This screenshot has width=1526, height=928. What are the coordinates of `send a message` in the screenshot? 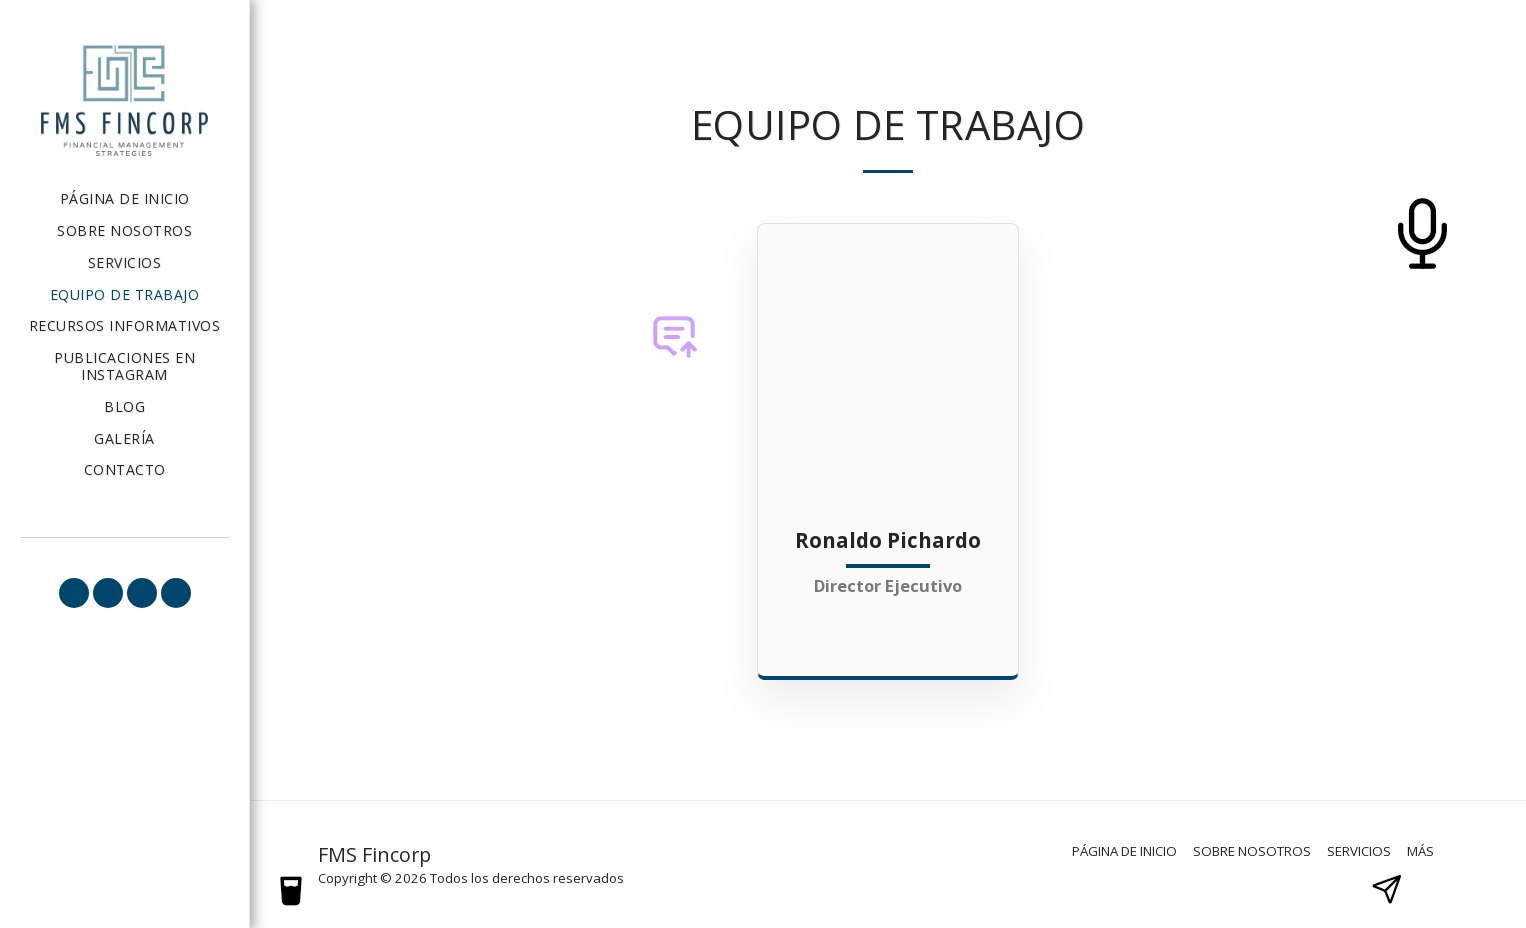 It's located at (1386, 889).